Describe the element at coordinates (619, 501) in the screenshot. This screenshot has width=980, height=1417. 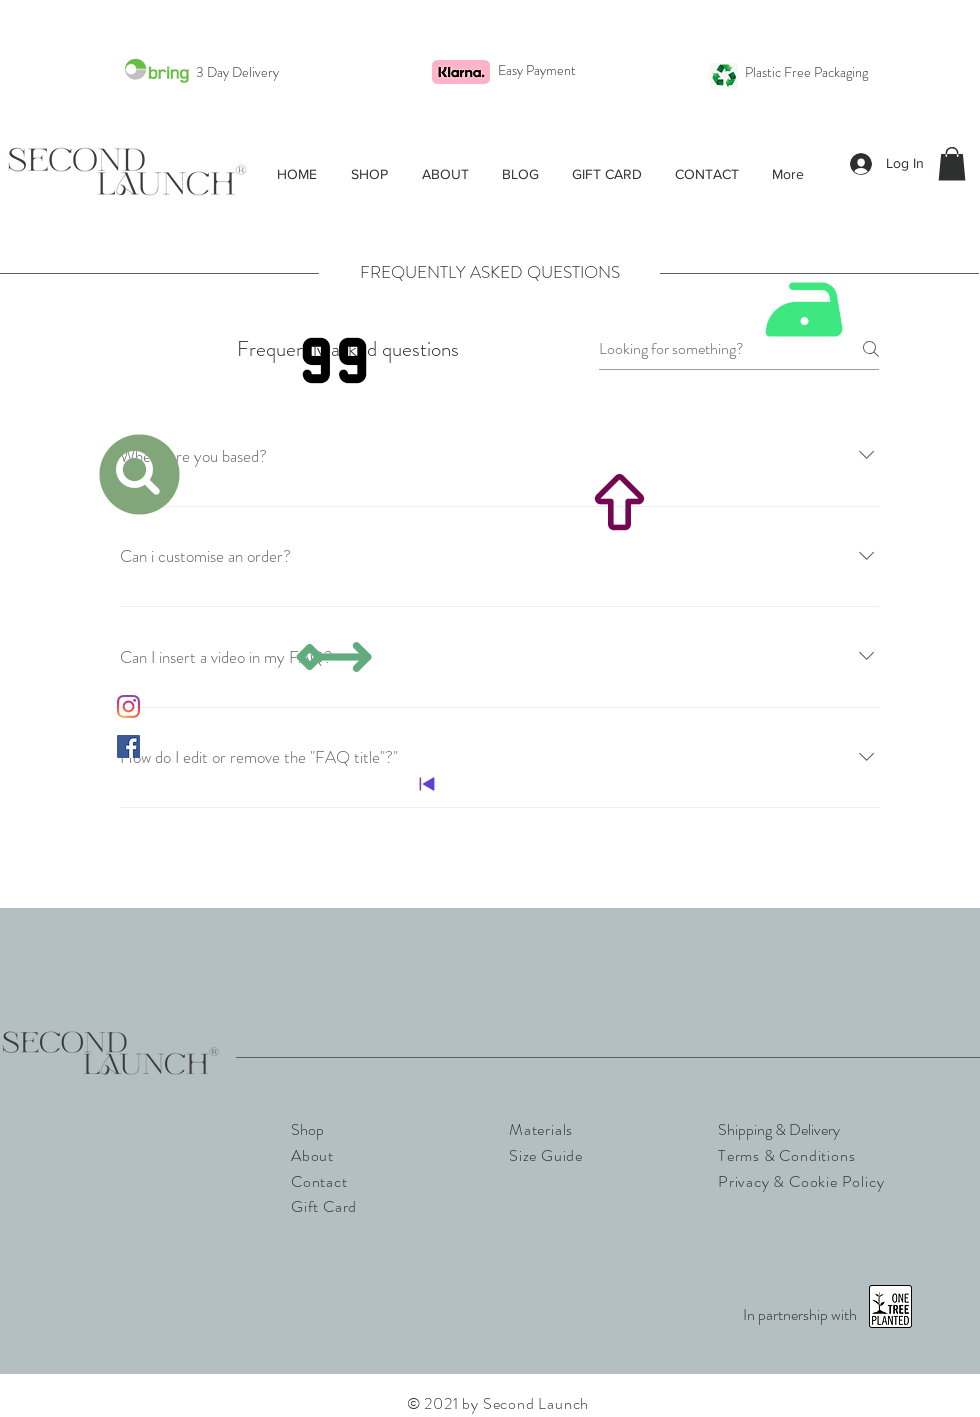
I see `upvote or like content` at that location.